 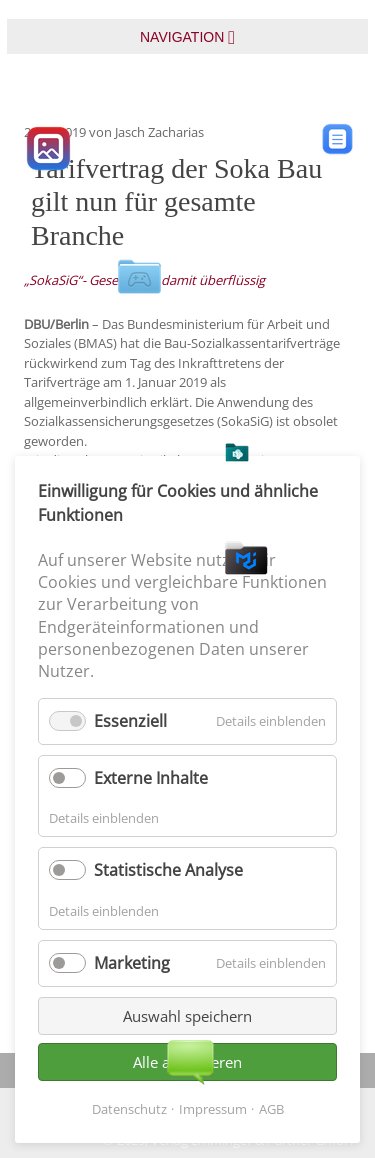 I want to click on open microsoft sharepoint folder, so click(x=237, y=453).